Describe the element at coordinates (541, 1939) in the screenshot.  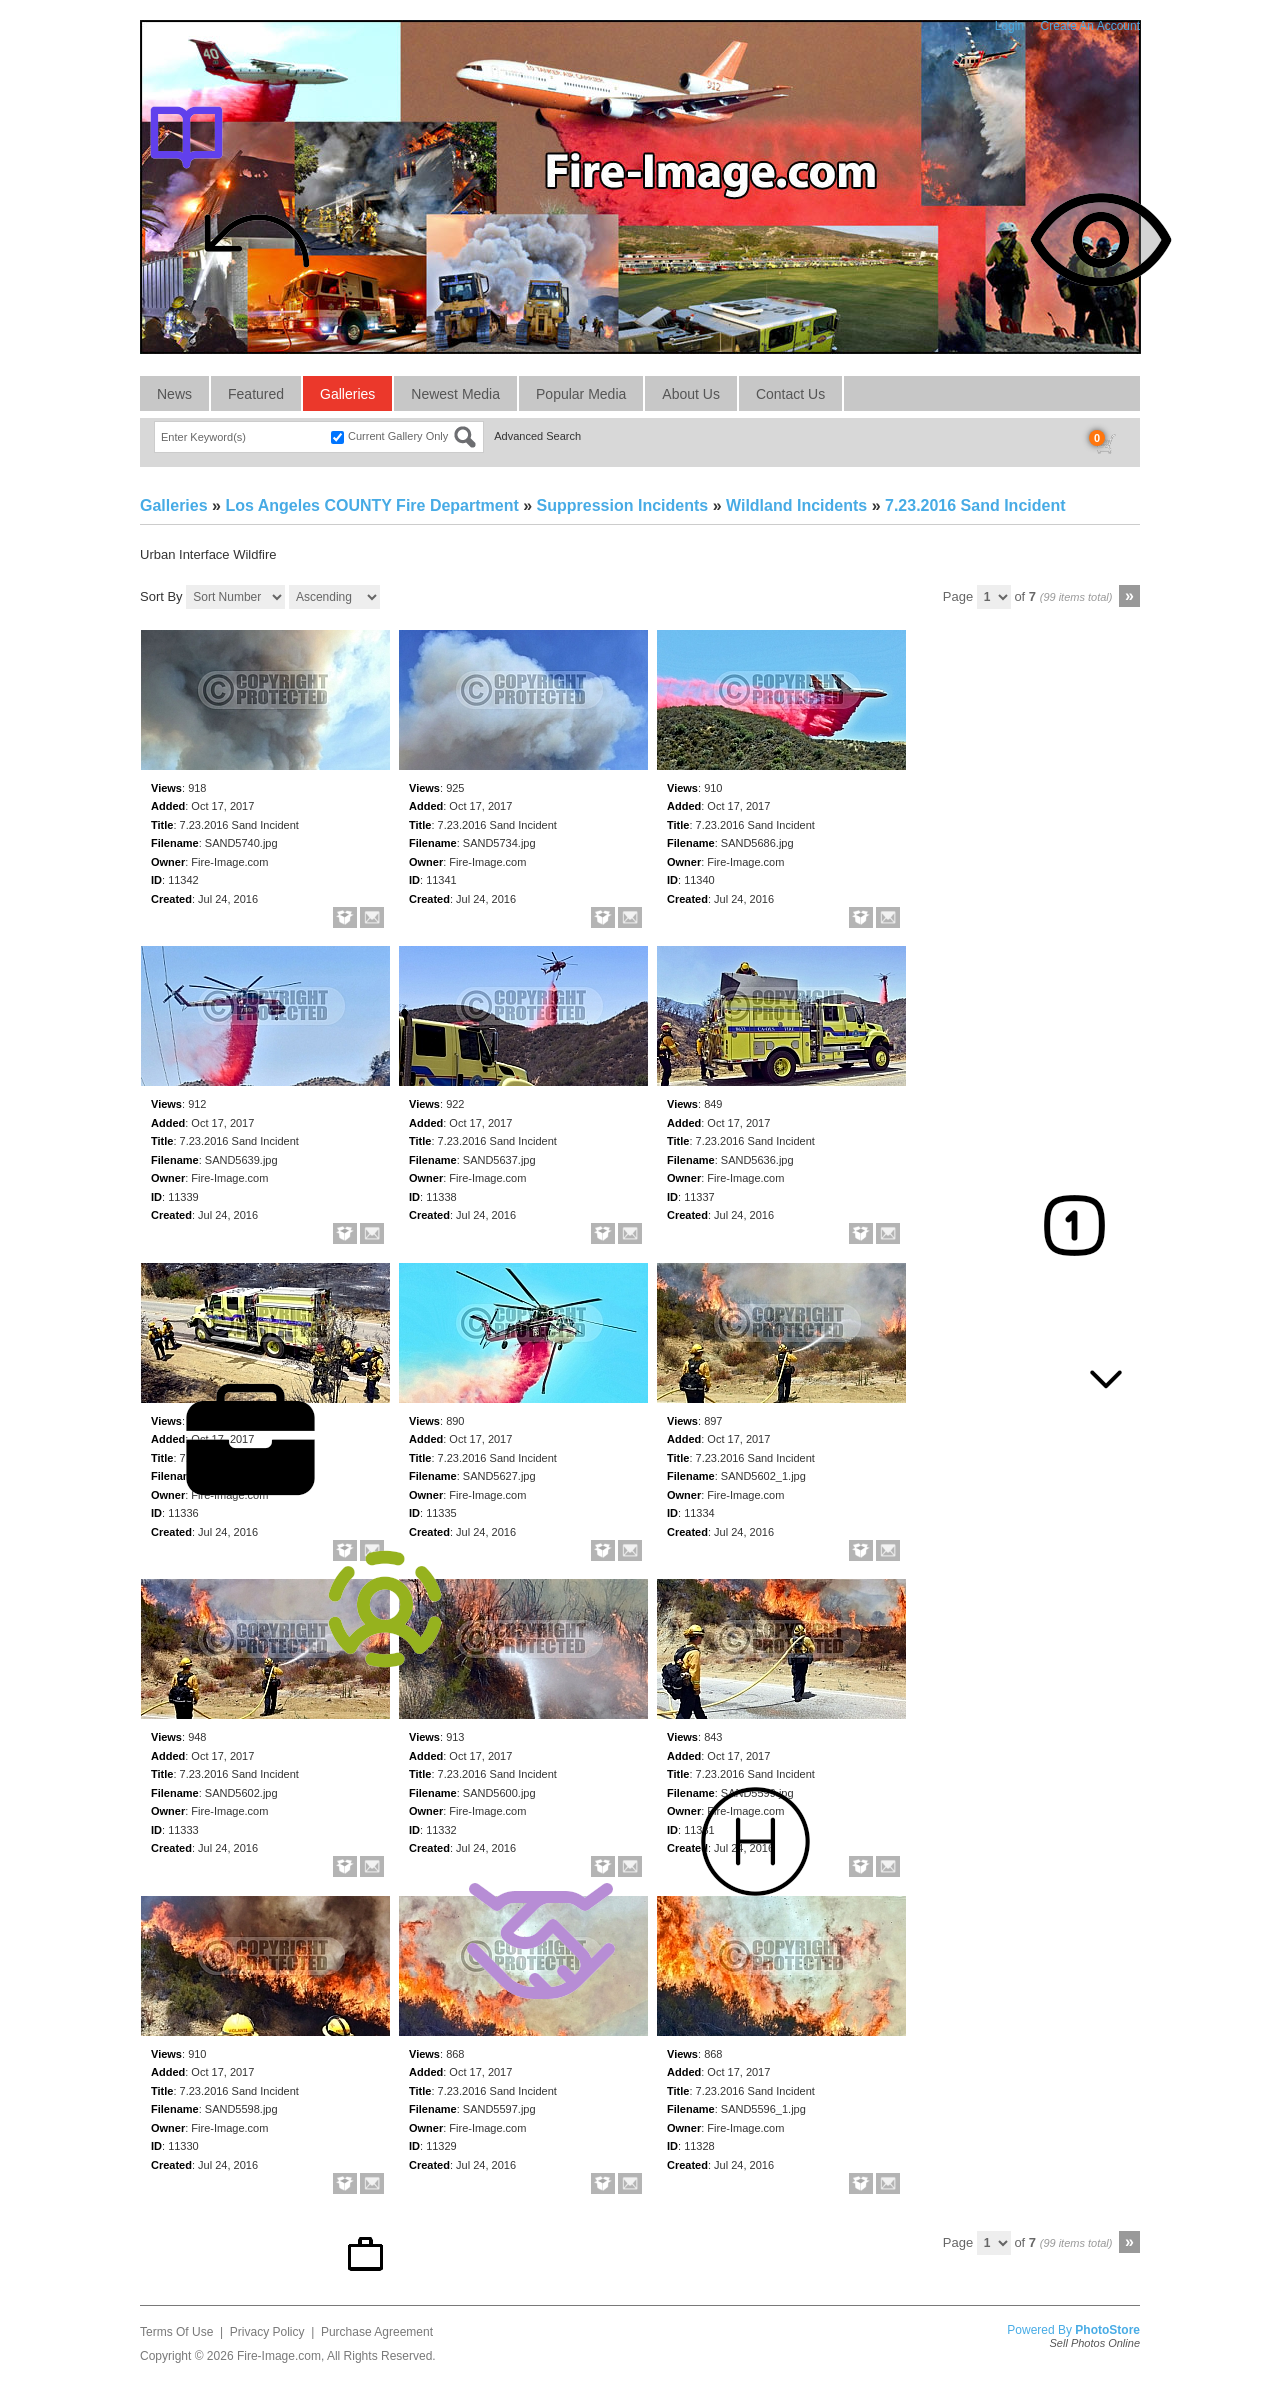
I see `indicates a partnership or collaboration` at that location.